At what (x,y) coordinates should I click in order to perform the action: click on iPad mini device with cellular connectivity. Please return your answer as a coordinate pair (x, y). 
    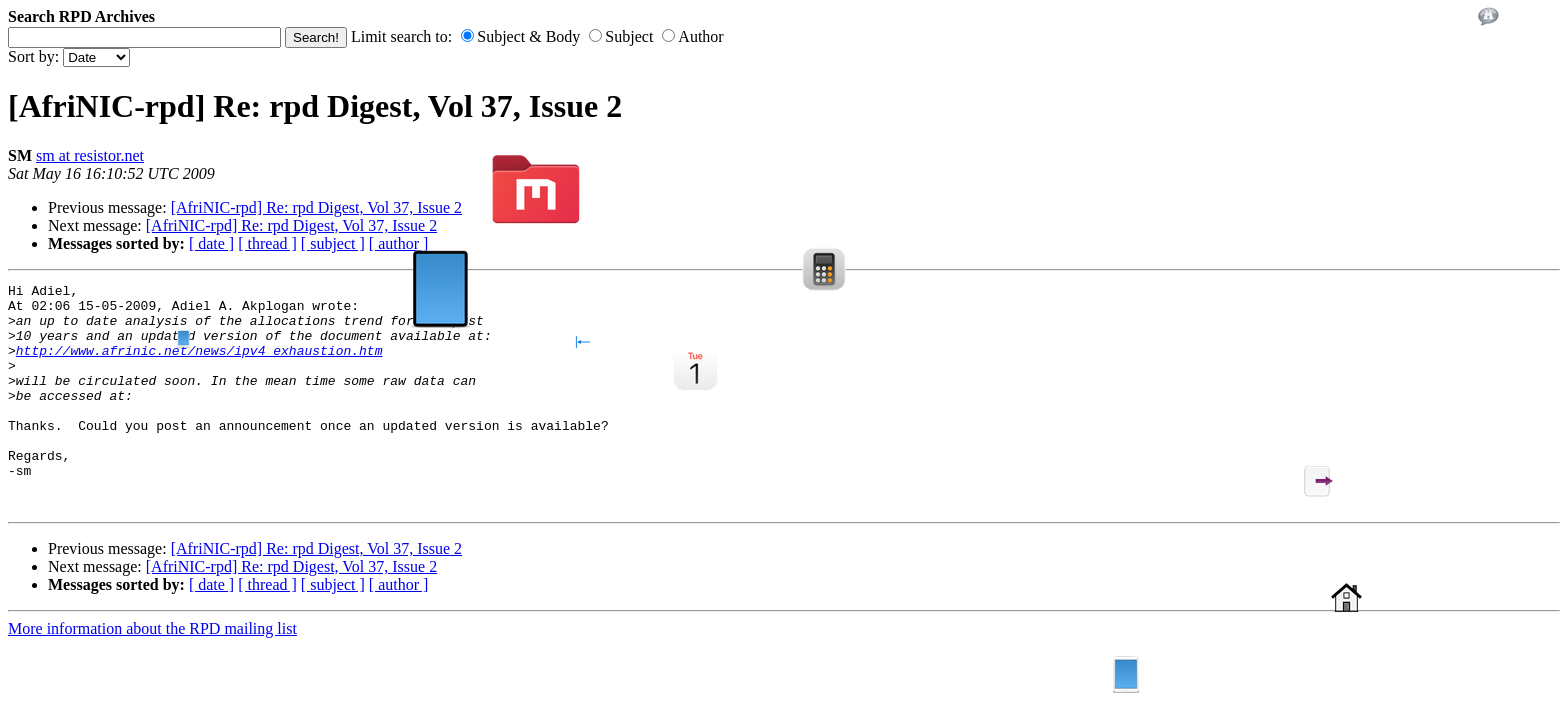
    Looking at the image, I should click on (183, 336).